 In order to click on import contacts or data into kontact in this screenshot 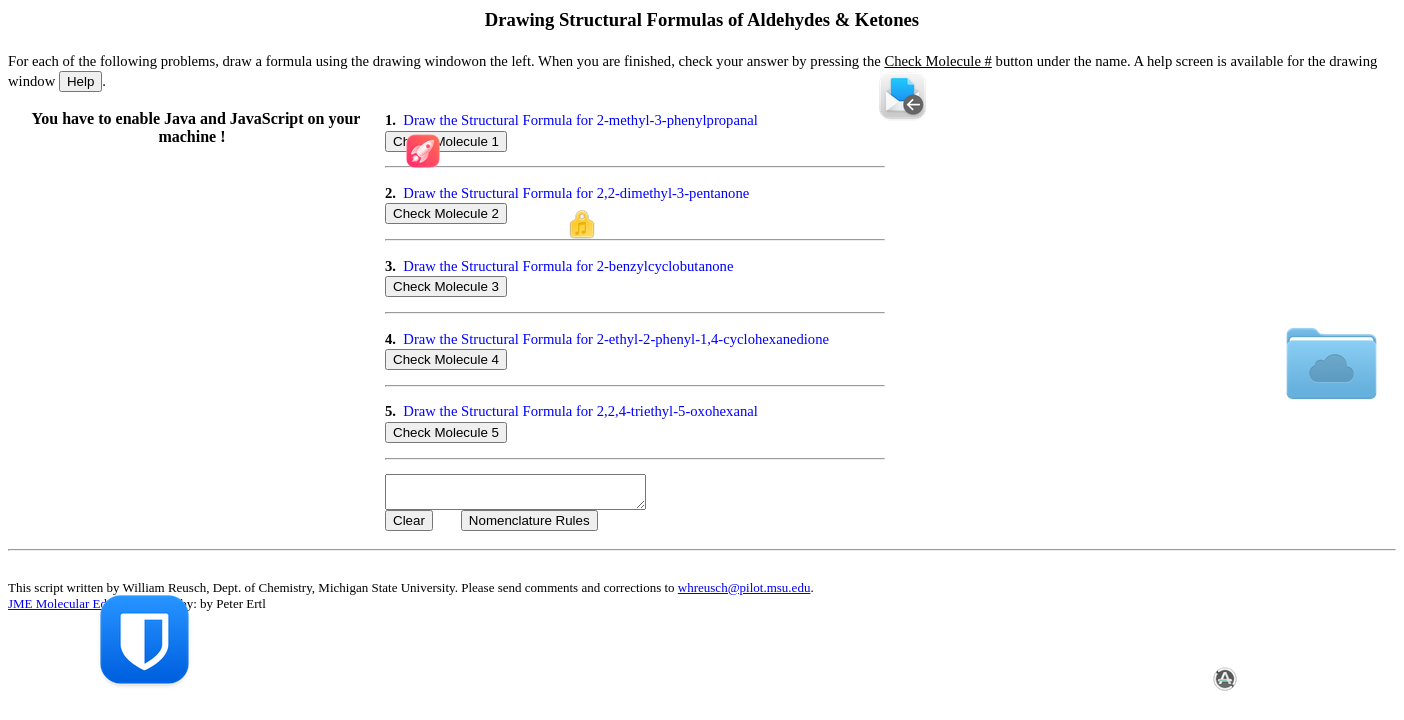, I will do `click(902, 95)`.